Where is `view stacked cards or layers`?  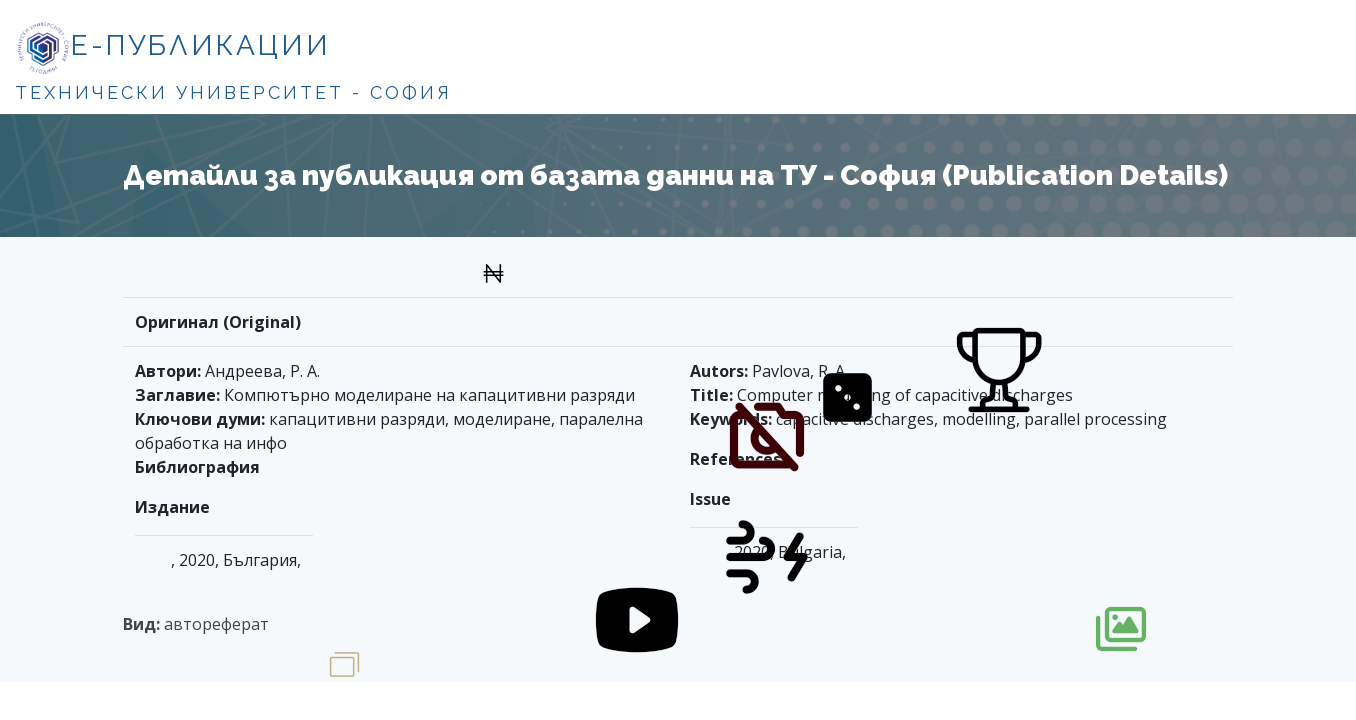 view stacked cards or layers is located at coordinates (344, 664).